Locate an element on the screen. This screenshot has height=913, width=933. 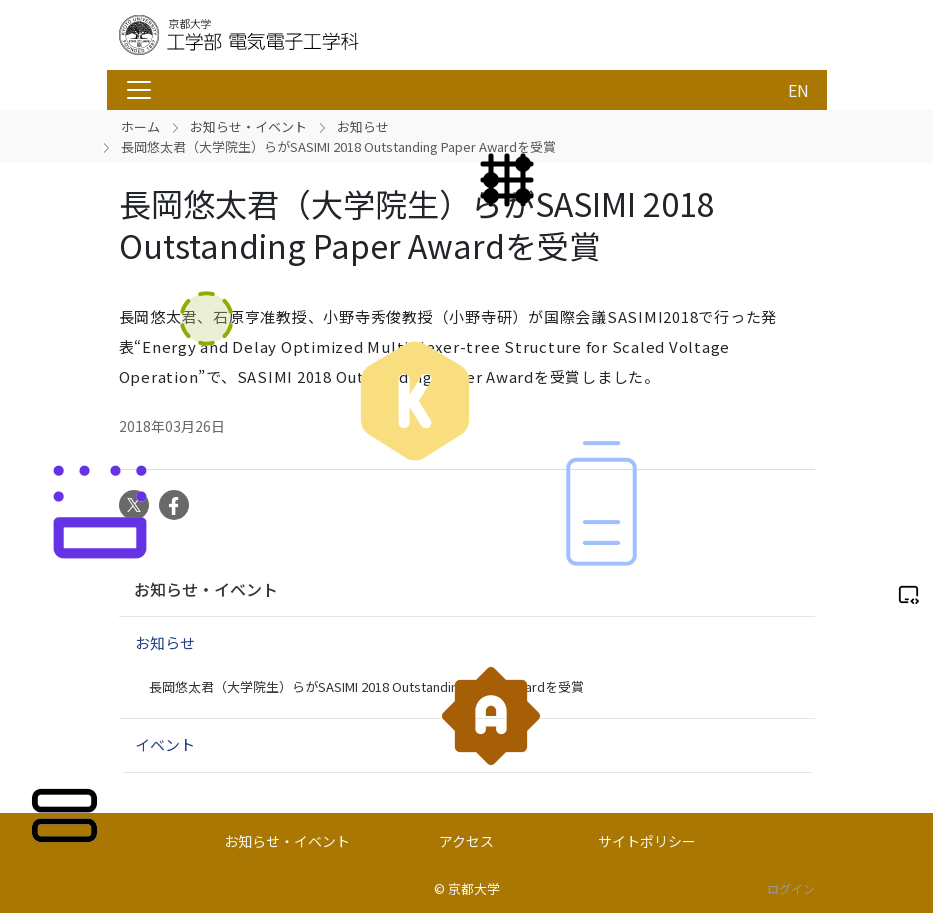
align content to bottom of container is located at coordinates (100, 512).